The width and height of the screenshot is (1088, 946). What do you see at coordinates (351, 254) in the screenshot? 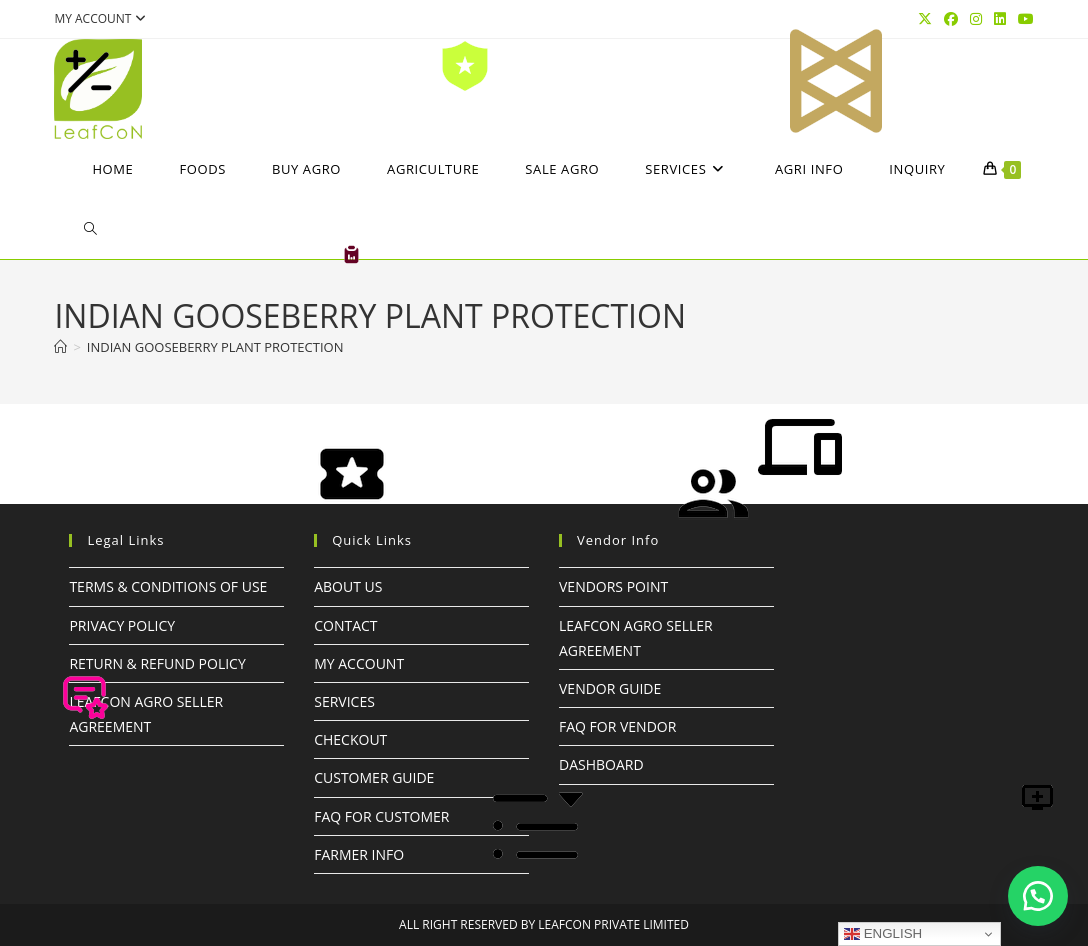
I see `view clipboard data or statistics` at bounding box center [351, 254].